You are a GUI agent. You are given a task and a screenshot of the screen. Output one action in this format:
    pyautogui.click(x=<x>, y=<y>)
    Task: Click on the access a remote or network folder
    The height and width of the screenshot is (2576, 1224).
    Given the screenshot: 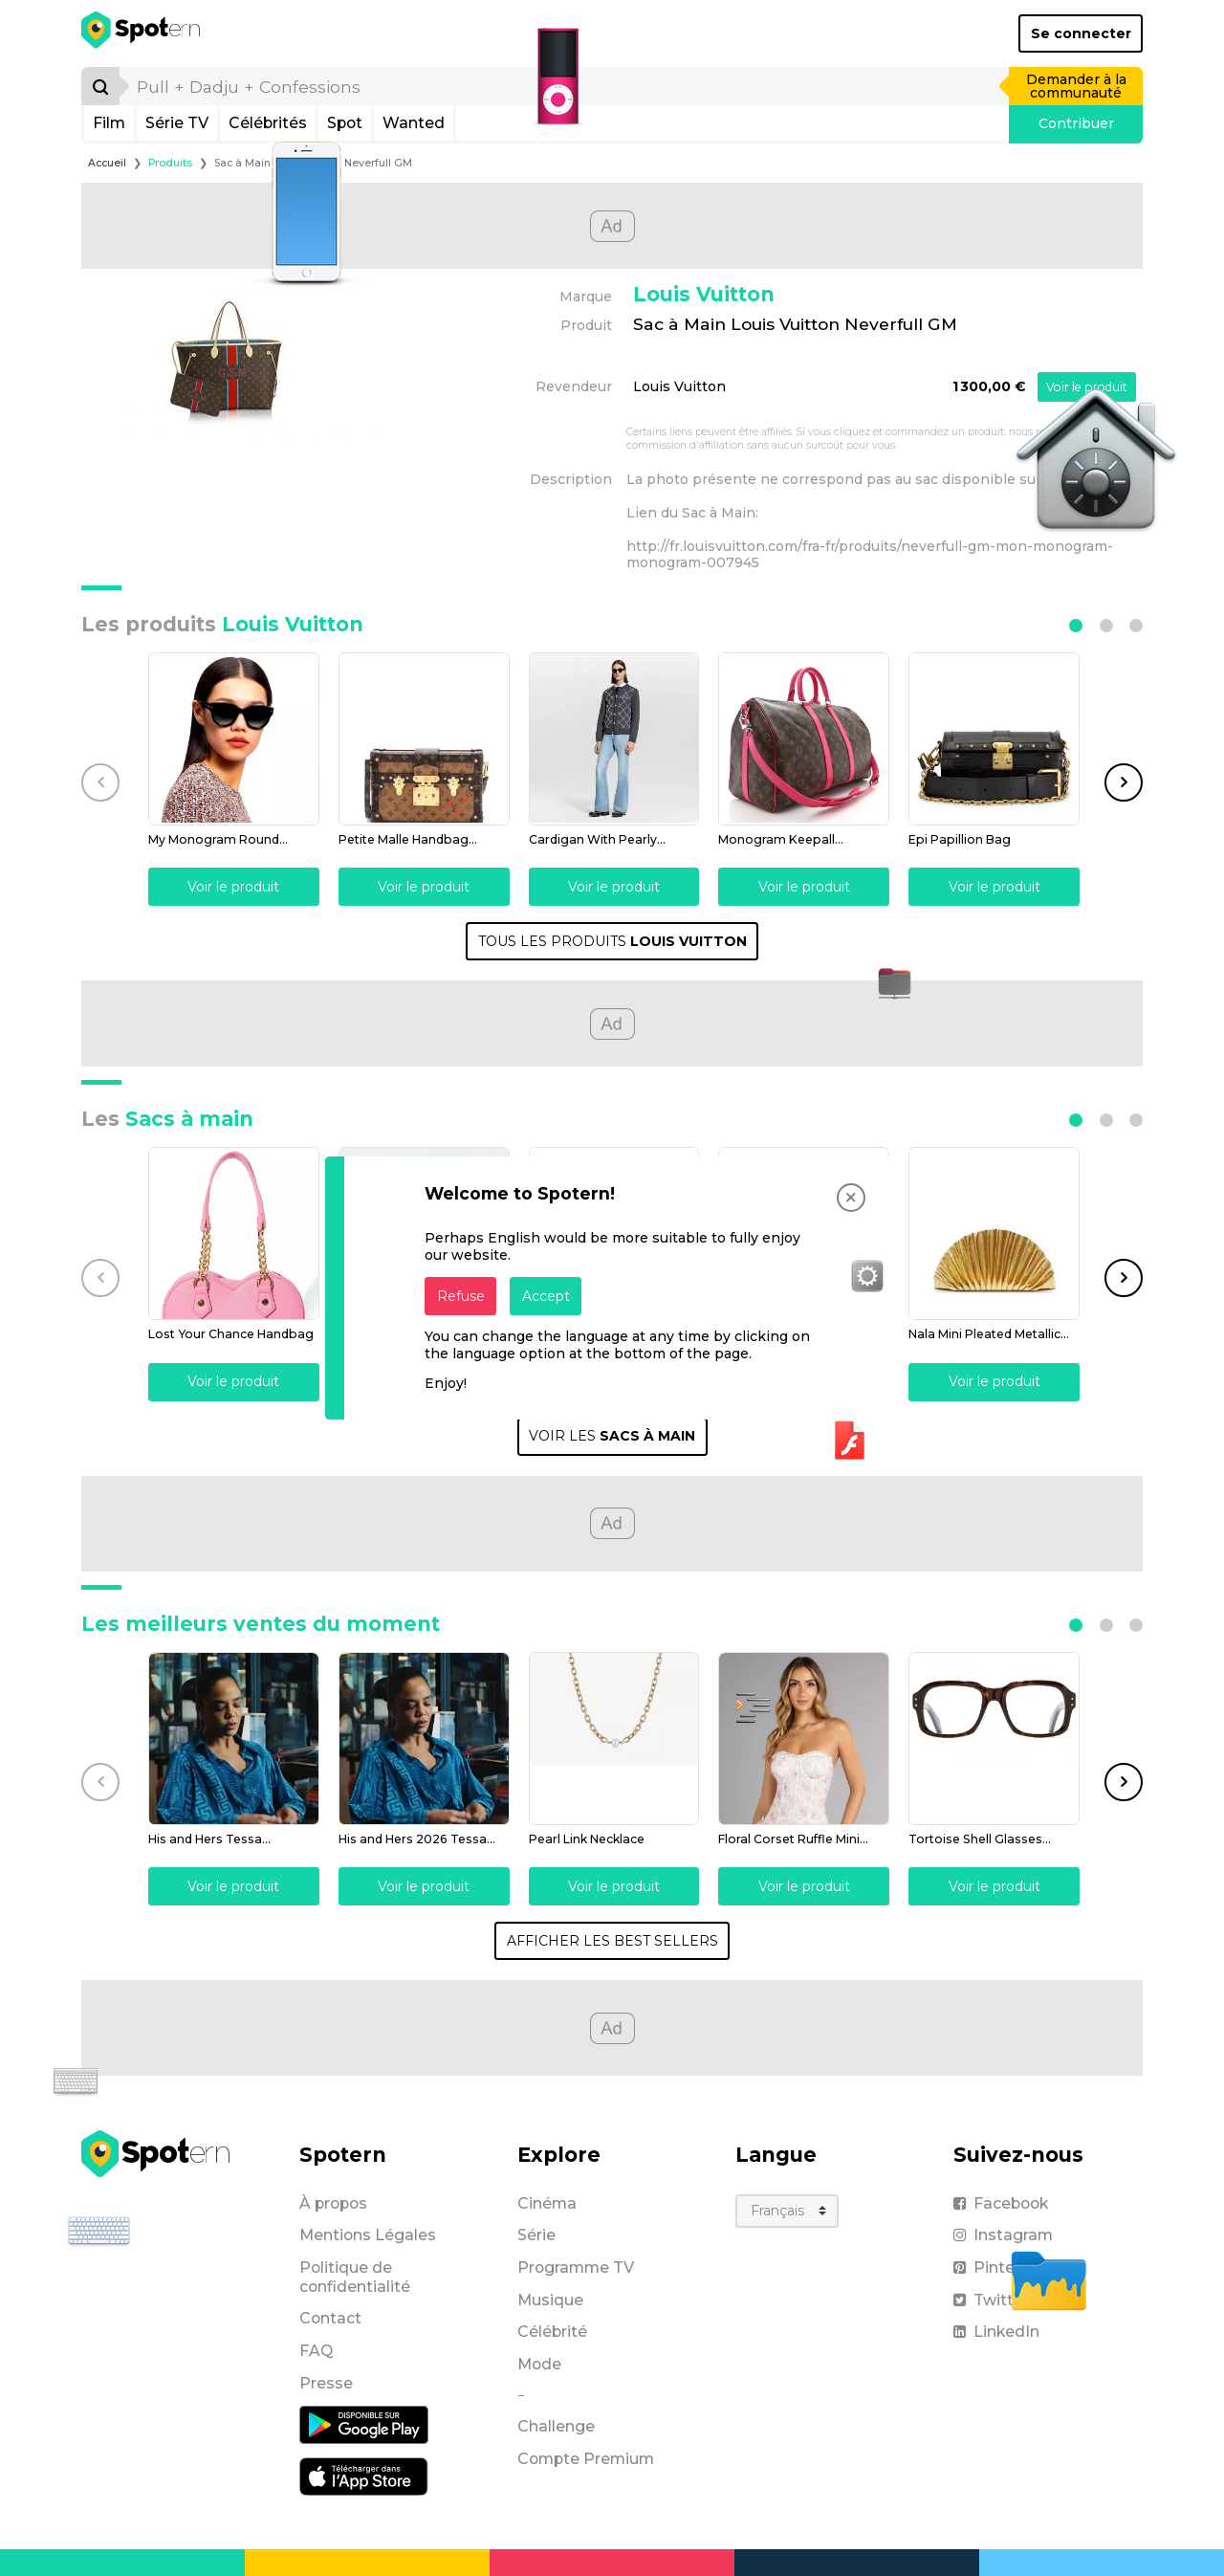 What is the action you would take?
    pyautogui.click(x=894, y=982)
    